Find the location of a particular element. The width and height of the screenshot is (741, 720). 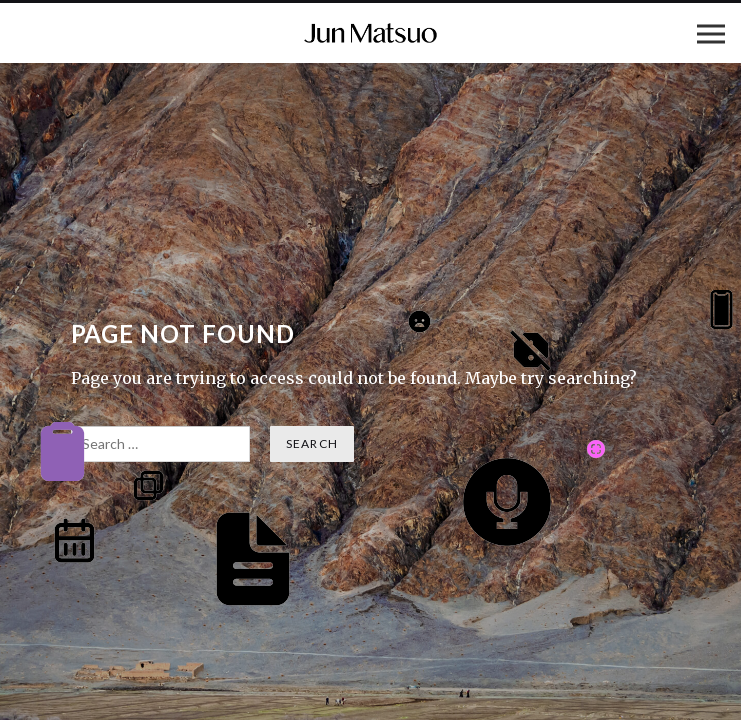

switch to mobile view is located at coordinates (721, 309).